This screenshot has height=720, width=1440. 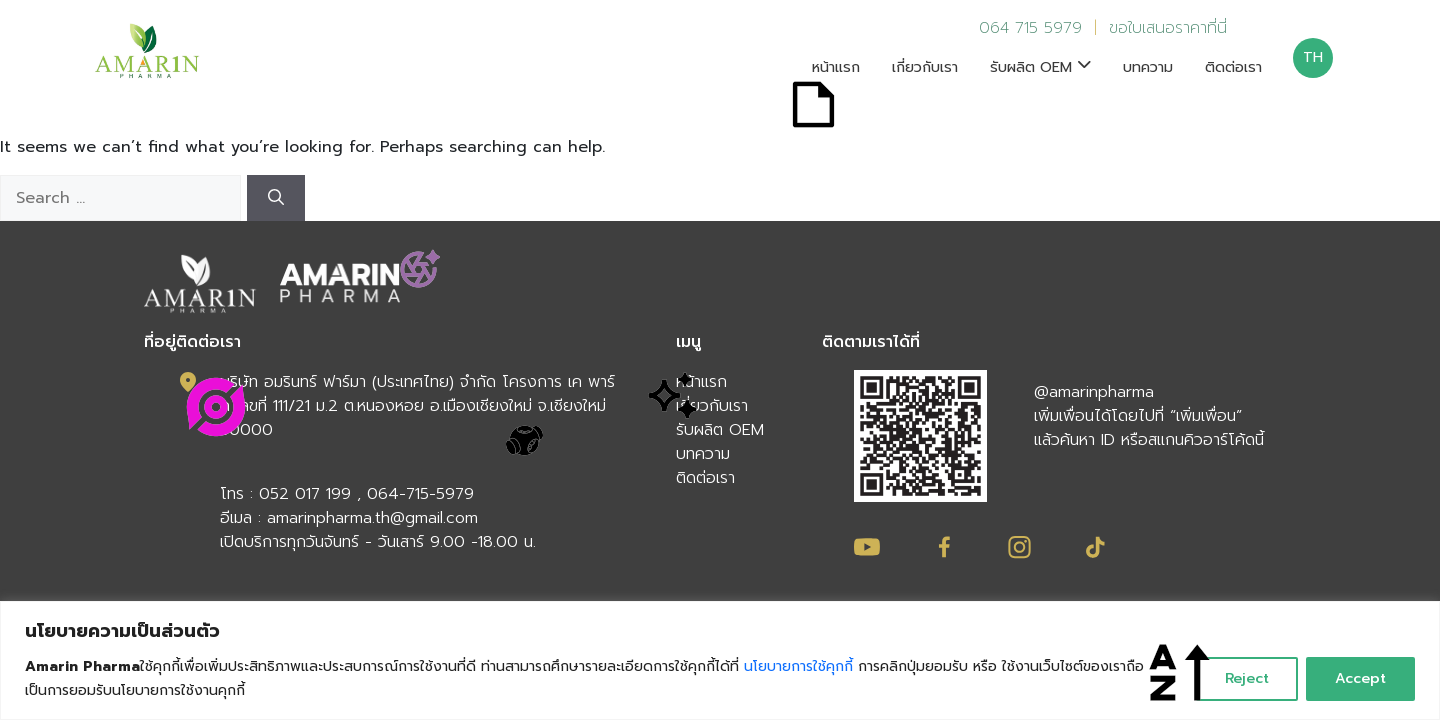 I want to click on indicates AI-generated or enhanced content, so click(x=673, y=395).